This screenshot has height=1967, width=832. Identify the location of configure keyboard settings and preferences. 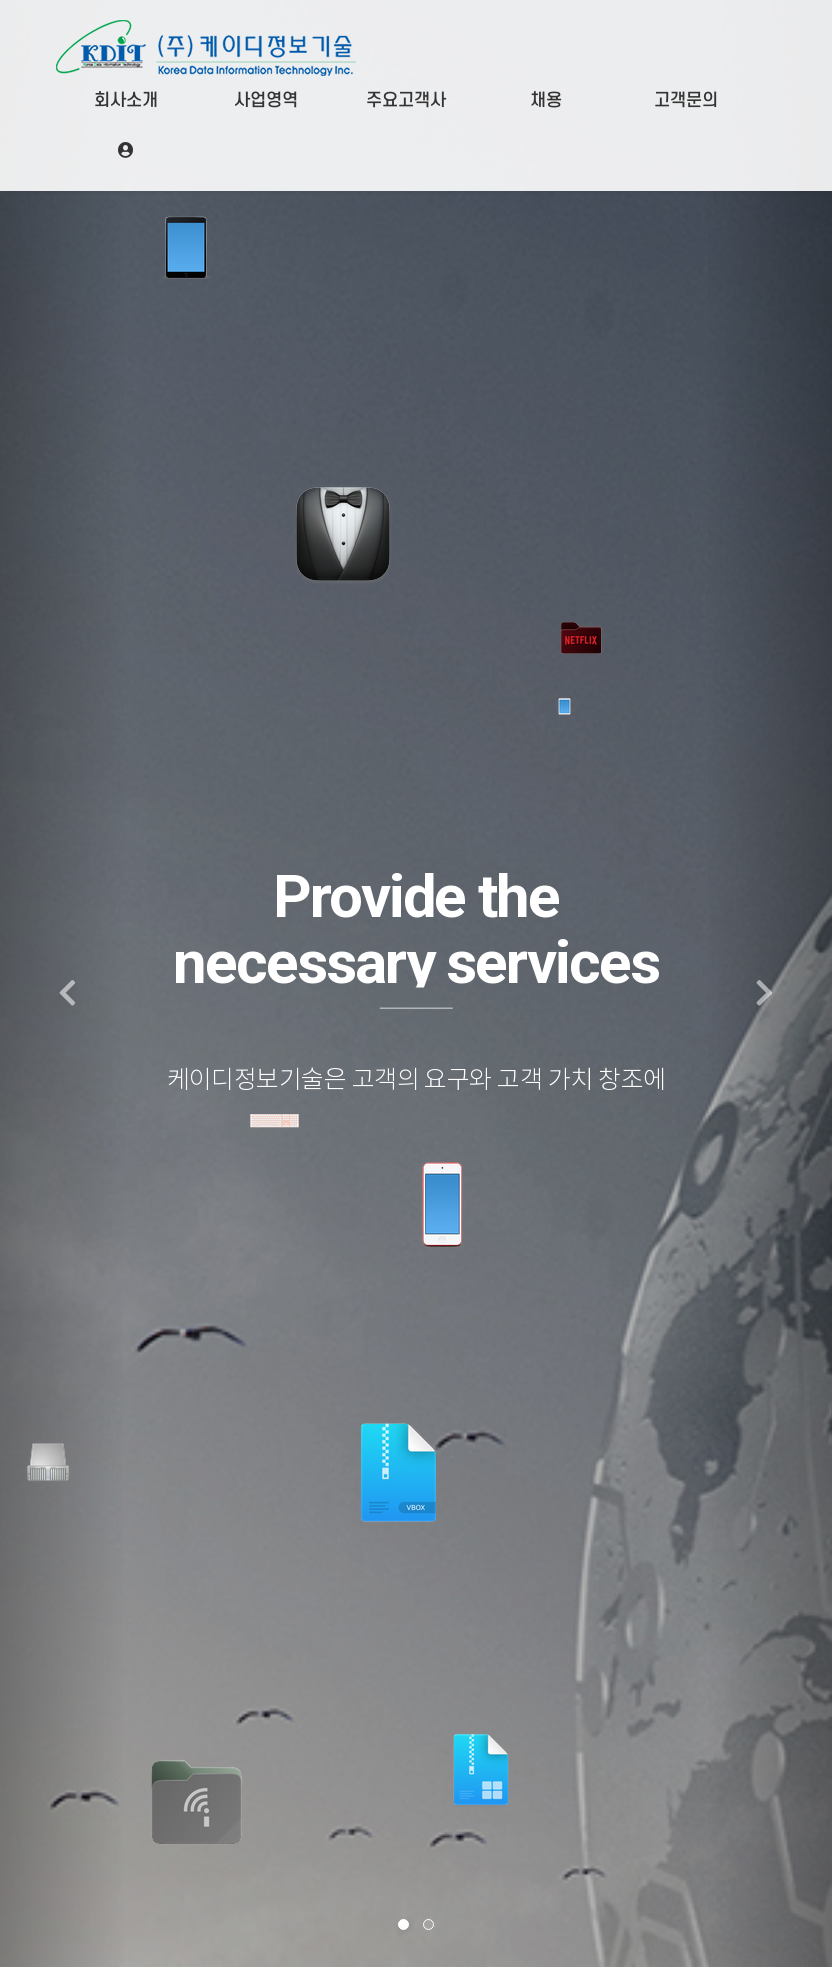
(343, 534).